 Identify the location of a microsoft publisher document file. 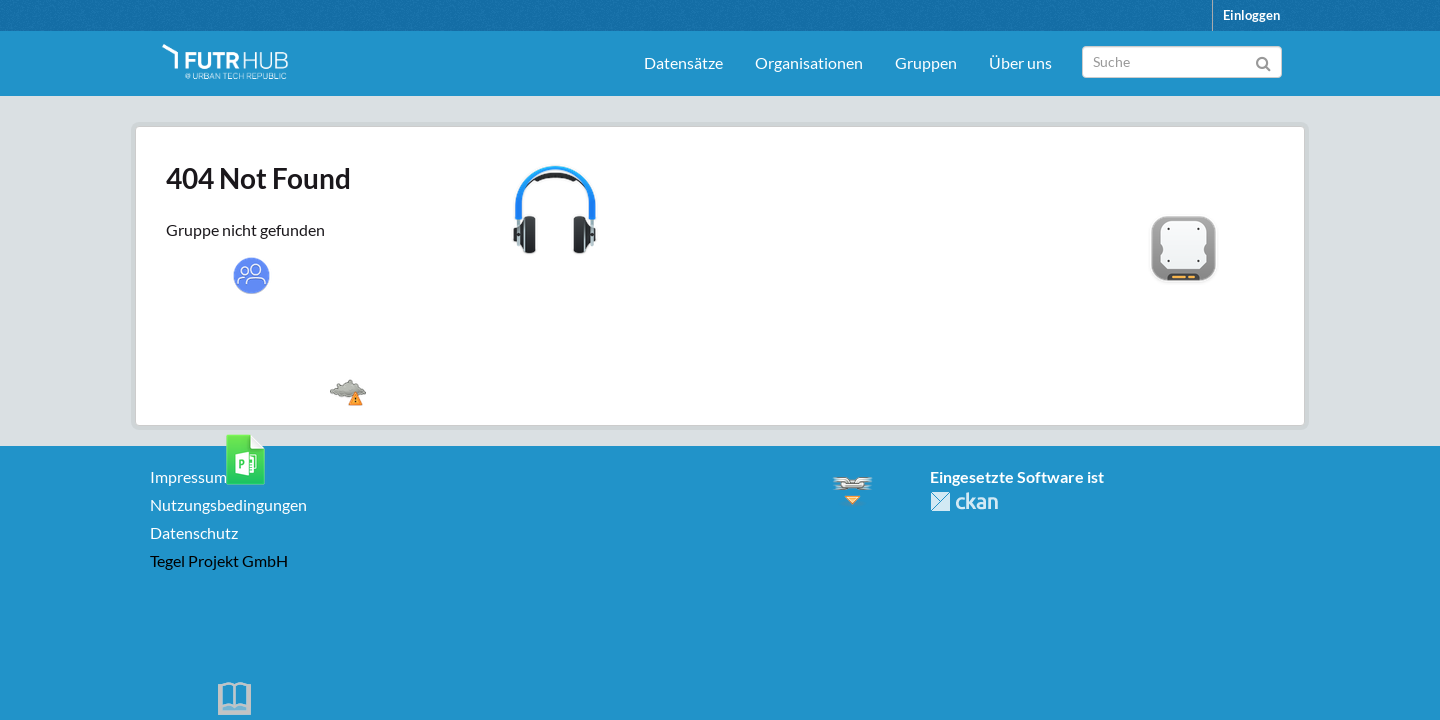
(245, 459).